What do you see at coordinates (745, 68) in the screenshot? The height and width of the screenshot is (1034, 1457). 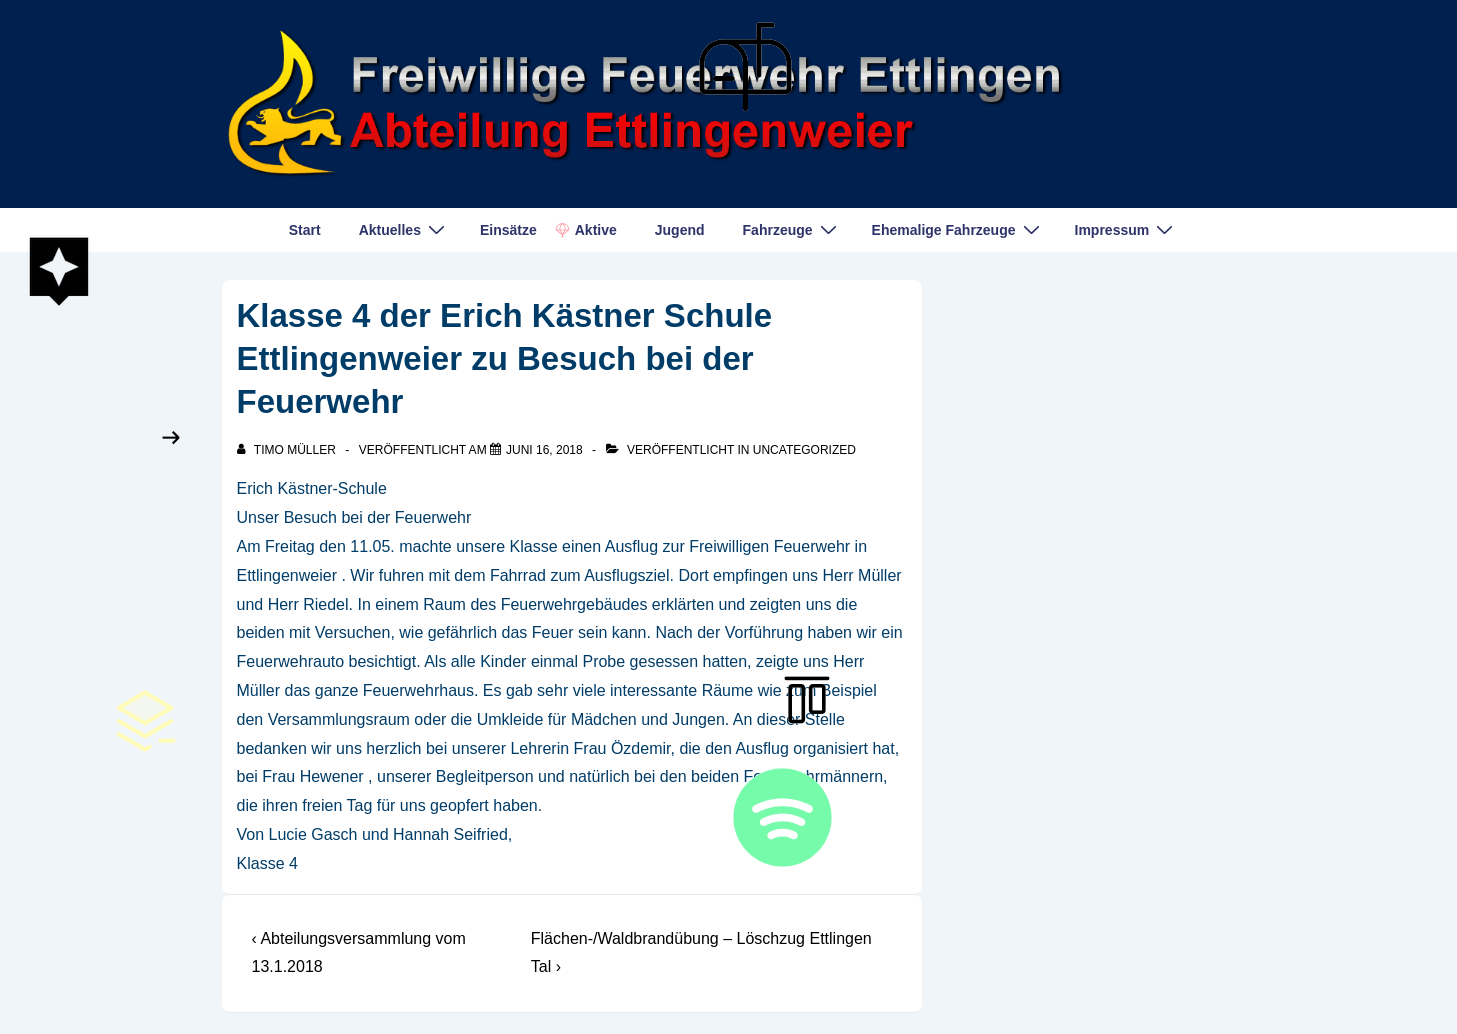 I see `access your mailbox or inbox` at bounding box center [745, 68].